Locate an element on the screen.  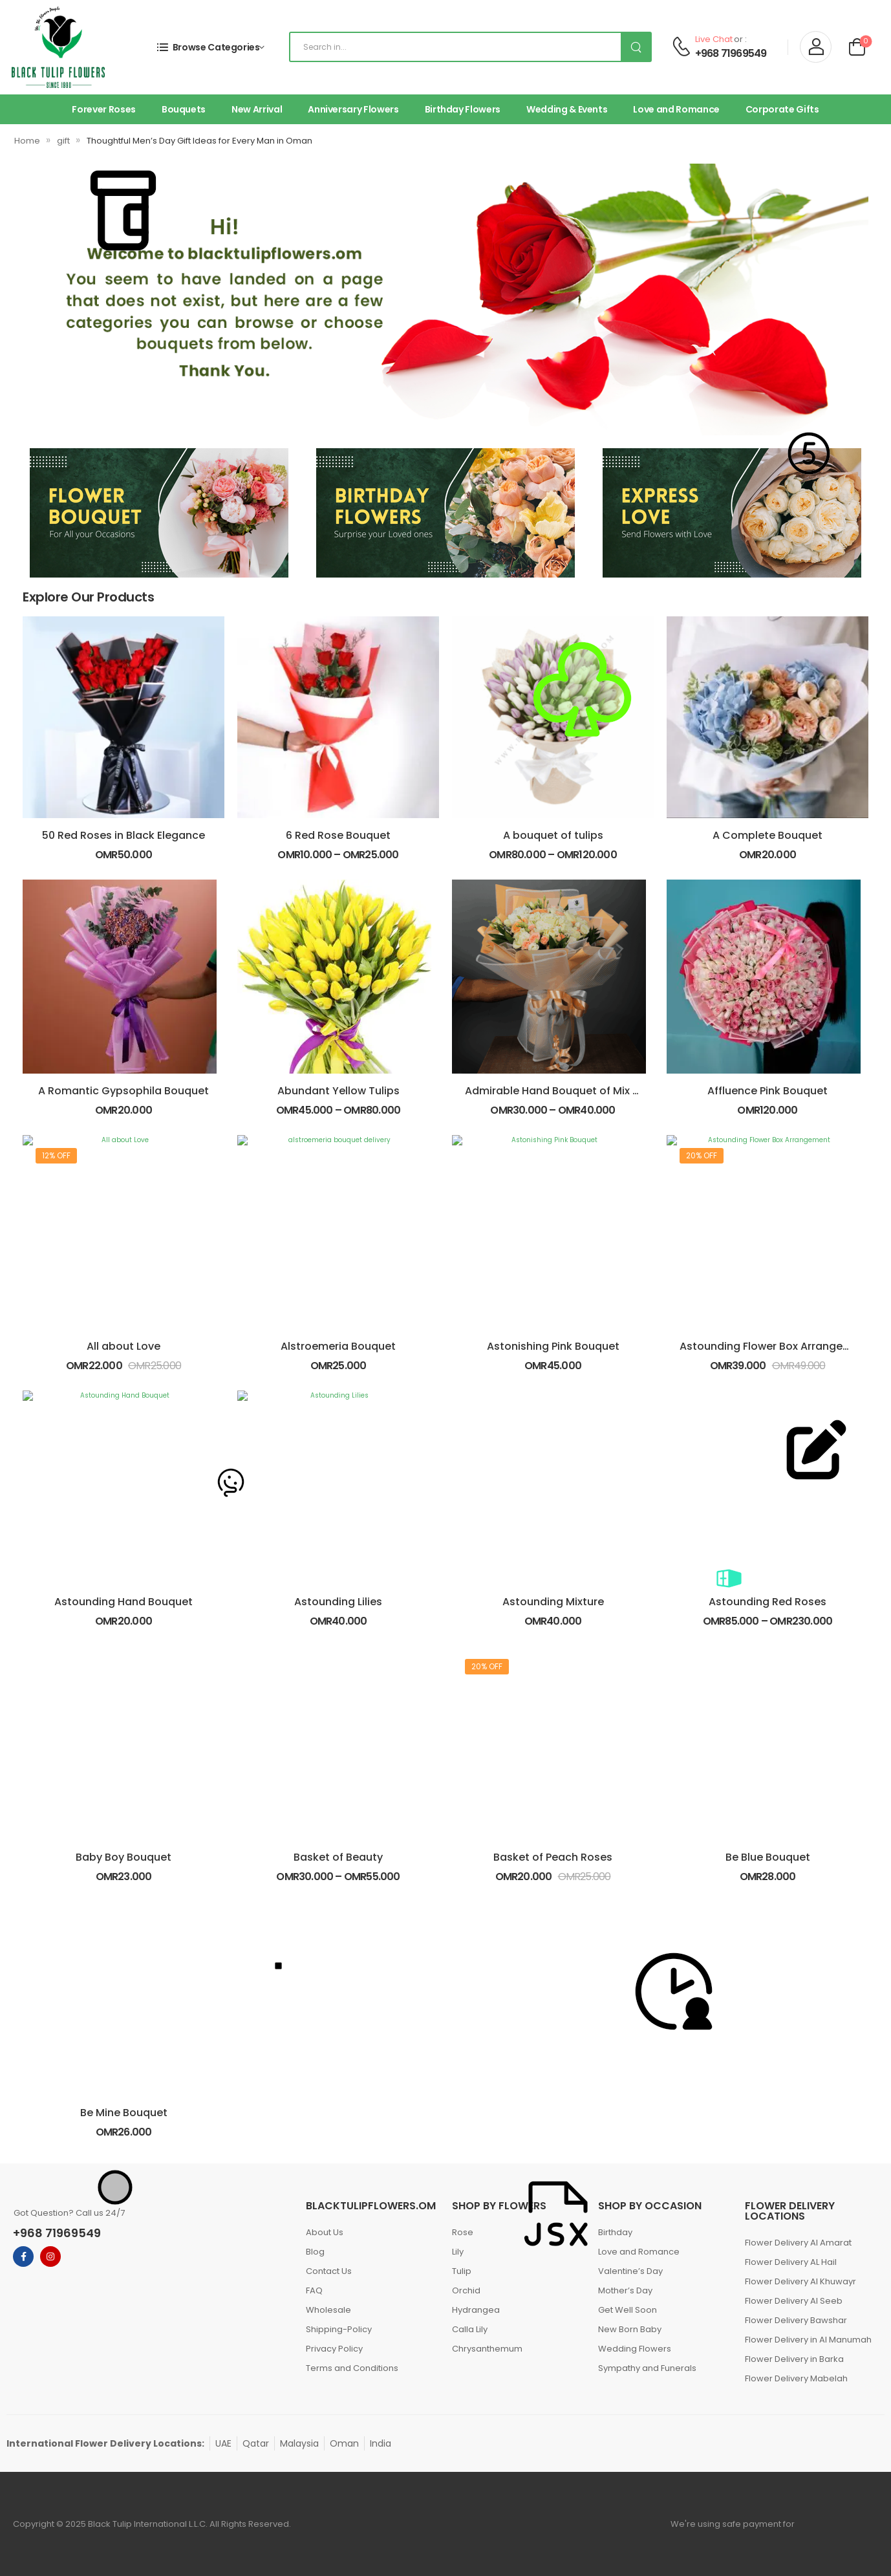
edit or modify content is located at coordinates (817, 1449).